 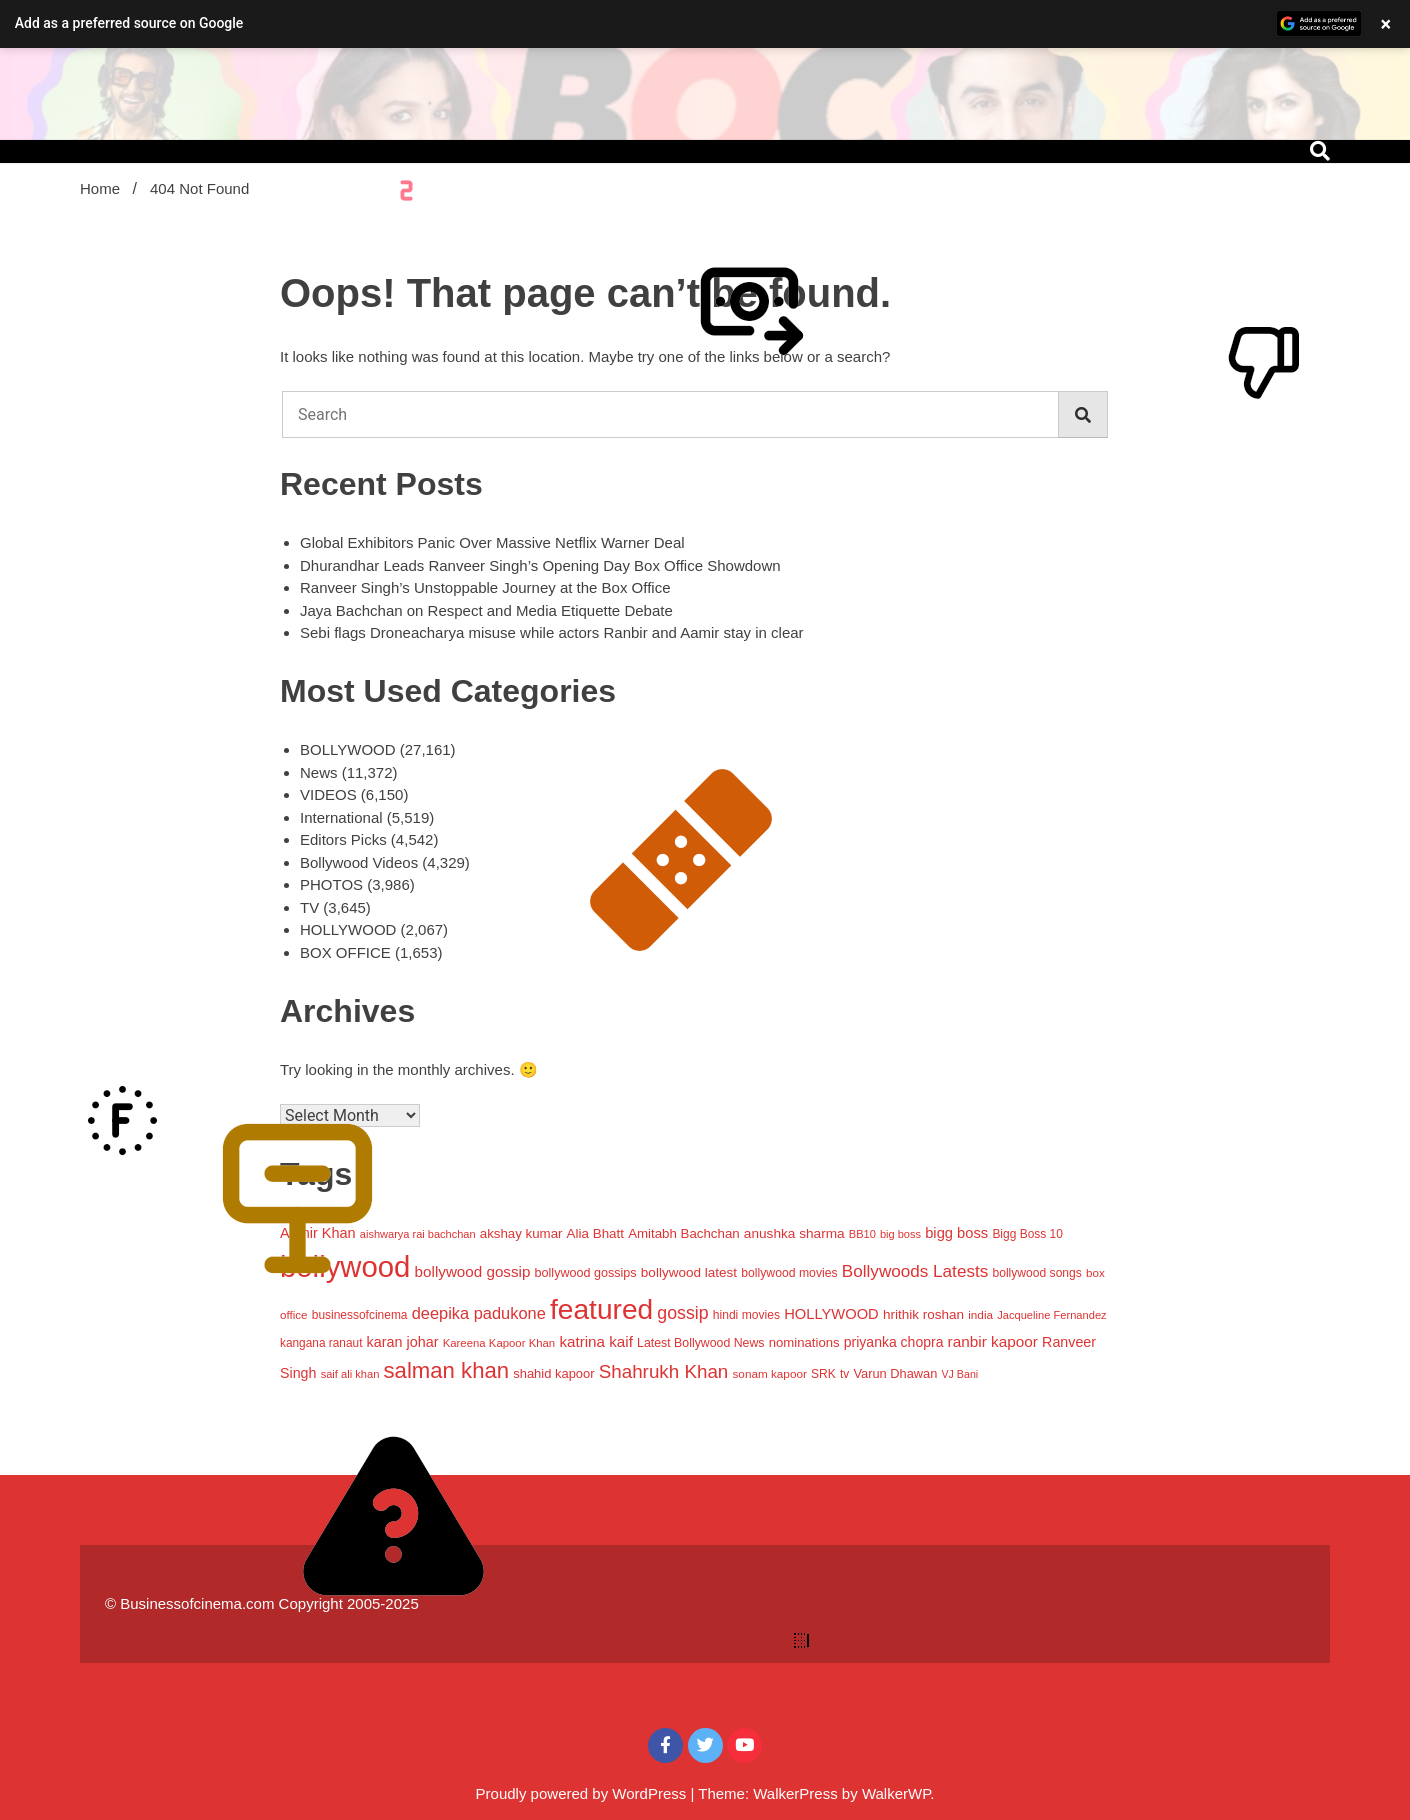 What do you see at coordinates (297, 1198) in the screenshot?
I see `indicates a reserved spot or area` at bounding box center [297, 1198].